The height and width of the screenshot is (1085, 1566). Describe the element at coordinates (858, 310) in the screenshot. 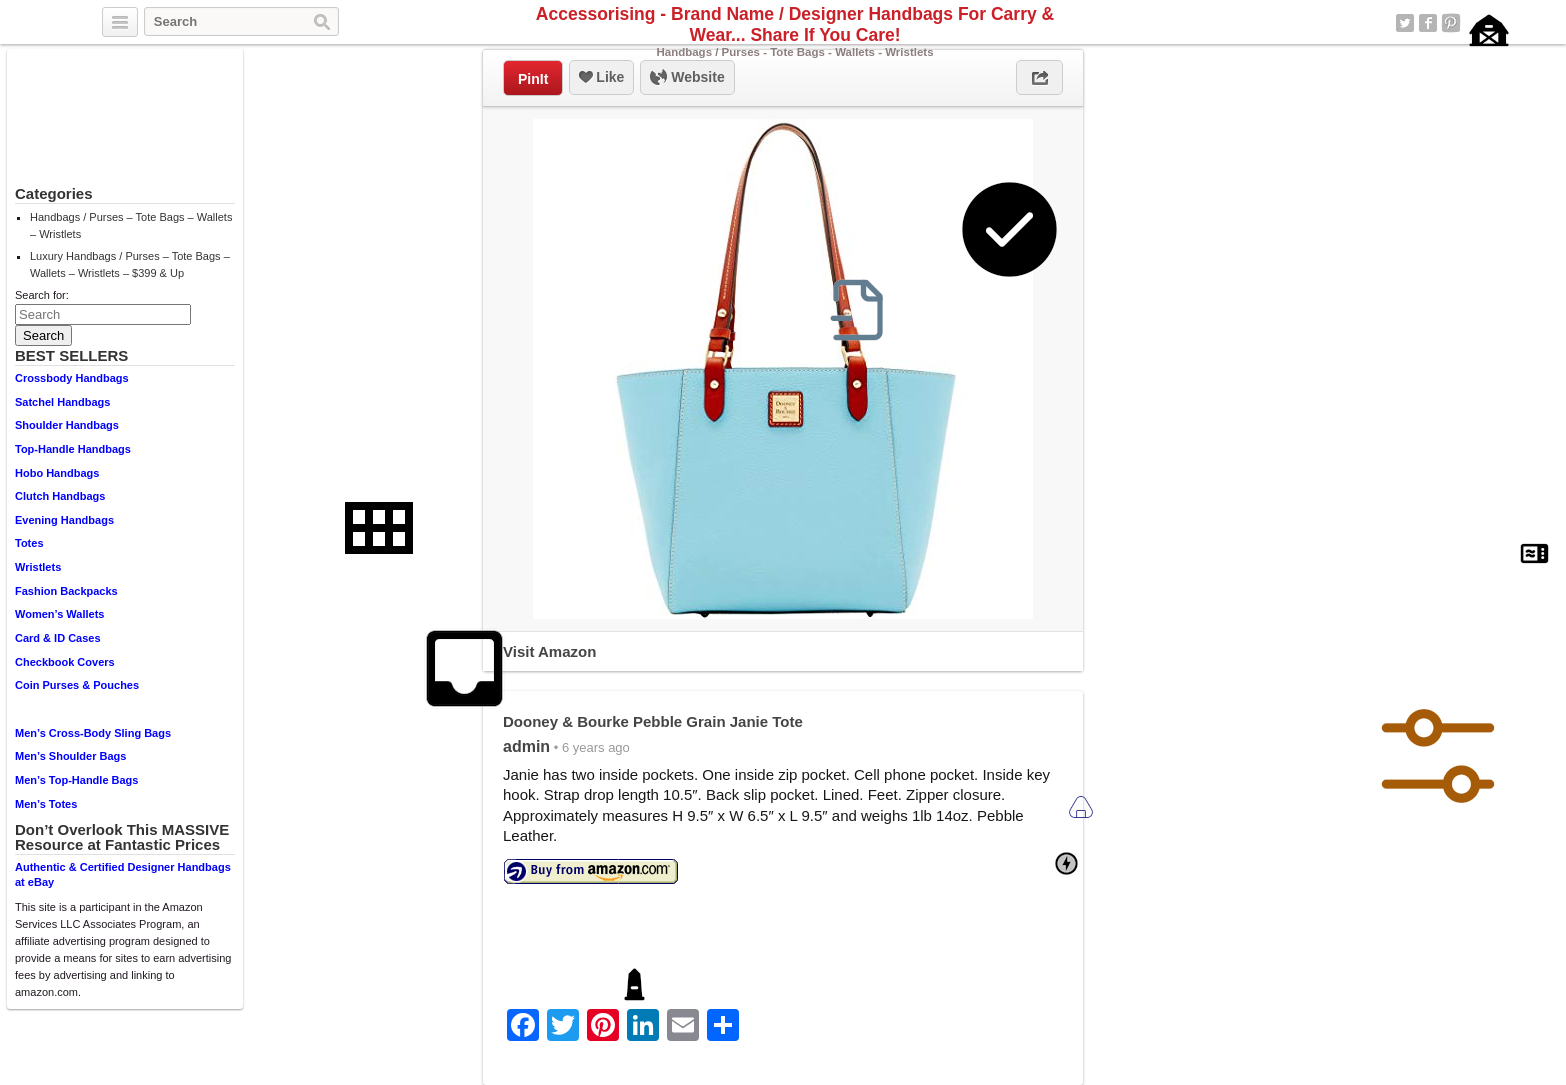

I see `remove content from a file` at that location.